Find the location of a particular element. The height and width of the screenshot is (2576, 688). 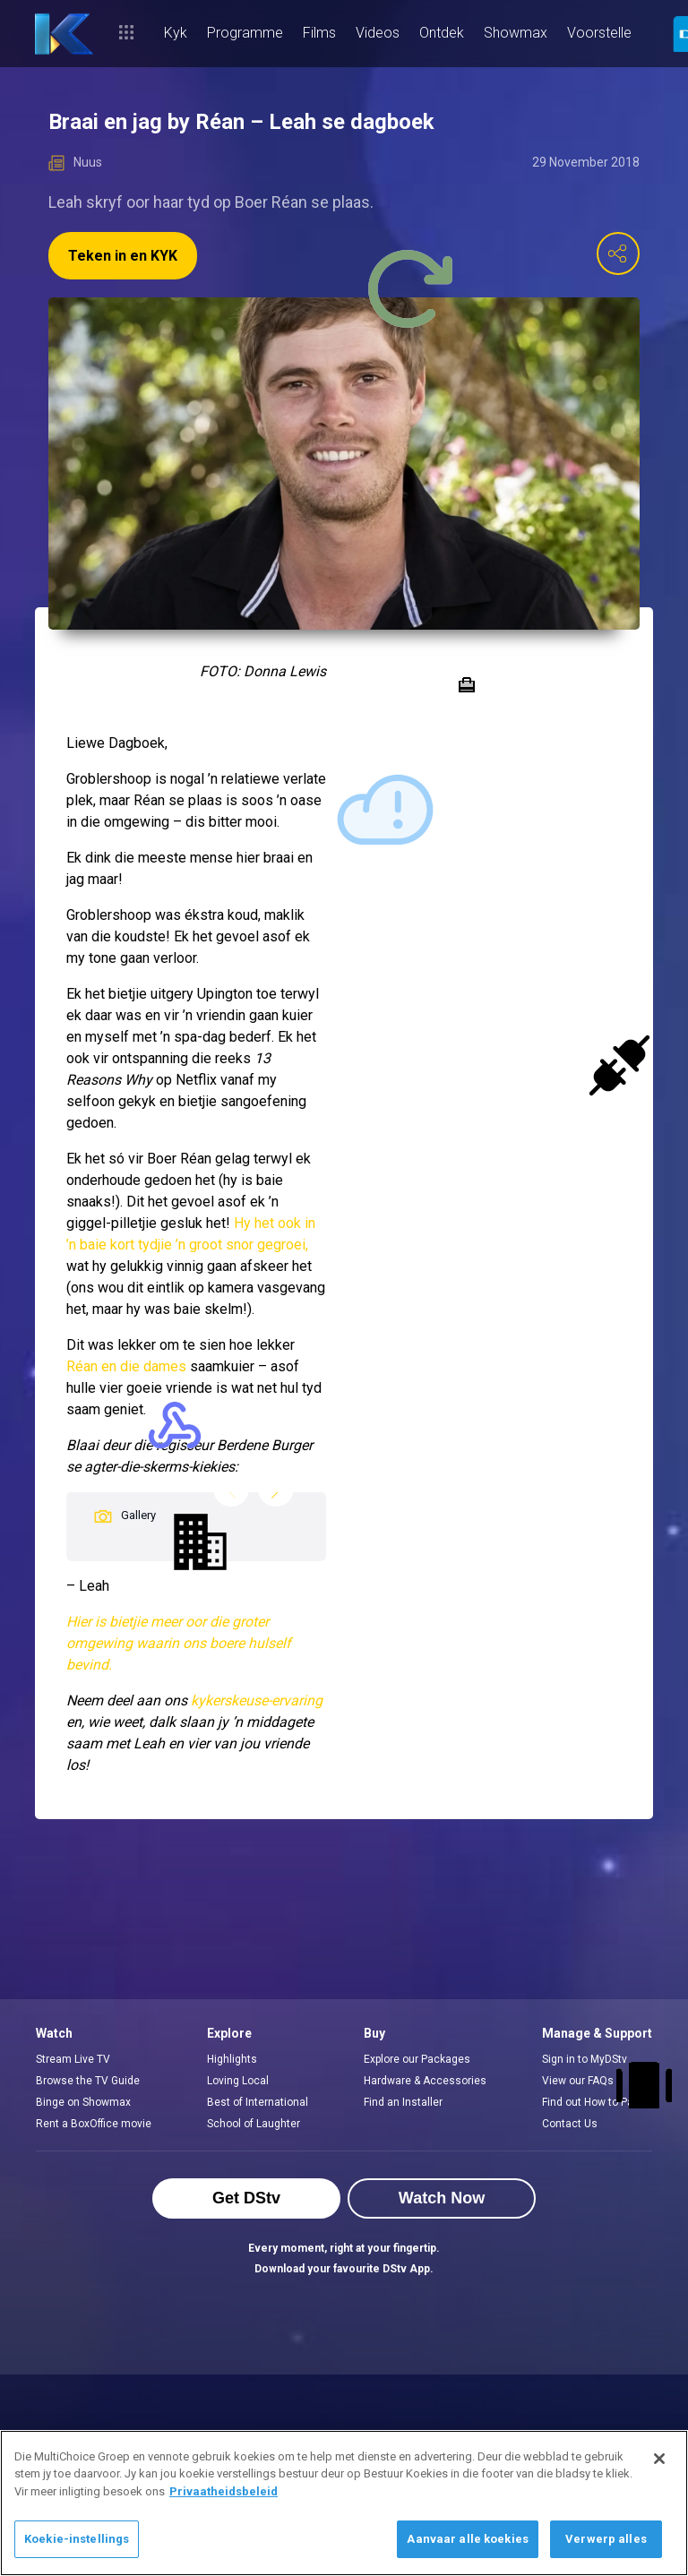

refresh or reload content is located at coordinates (407, 288).